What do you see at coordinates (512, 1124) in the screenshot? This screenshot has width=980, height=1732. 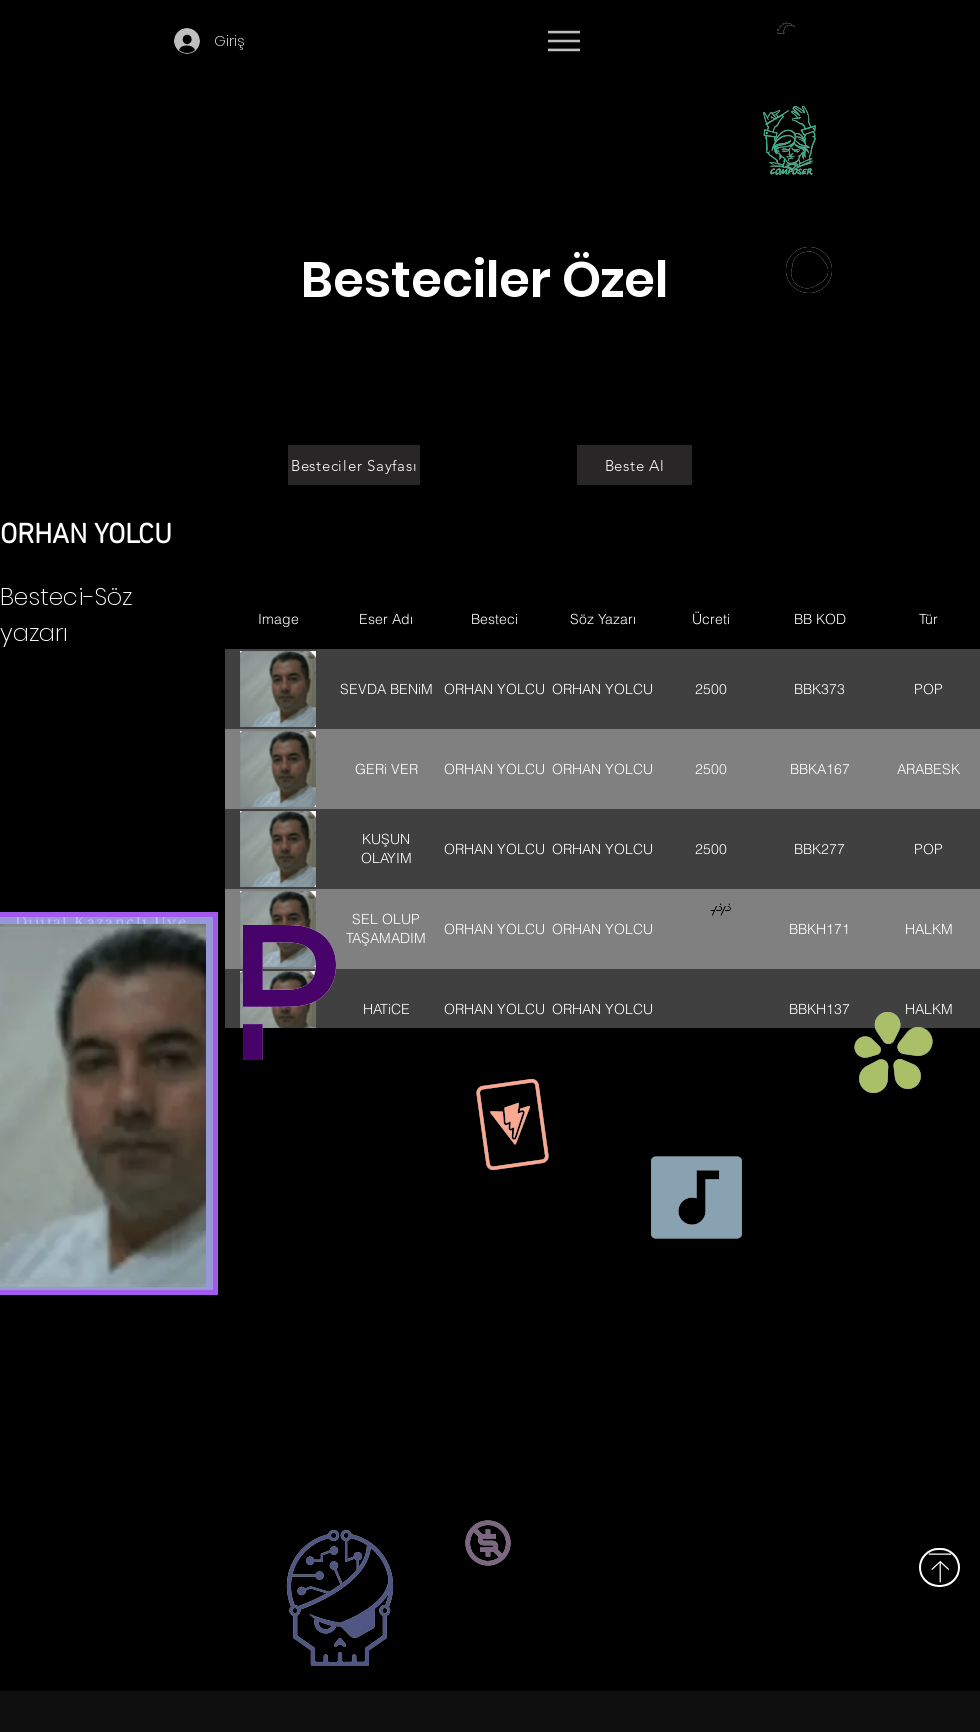 I see `open VitePress documentation site` at bounding box center [512, 1124].